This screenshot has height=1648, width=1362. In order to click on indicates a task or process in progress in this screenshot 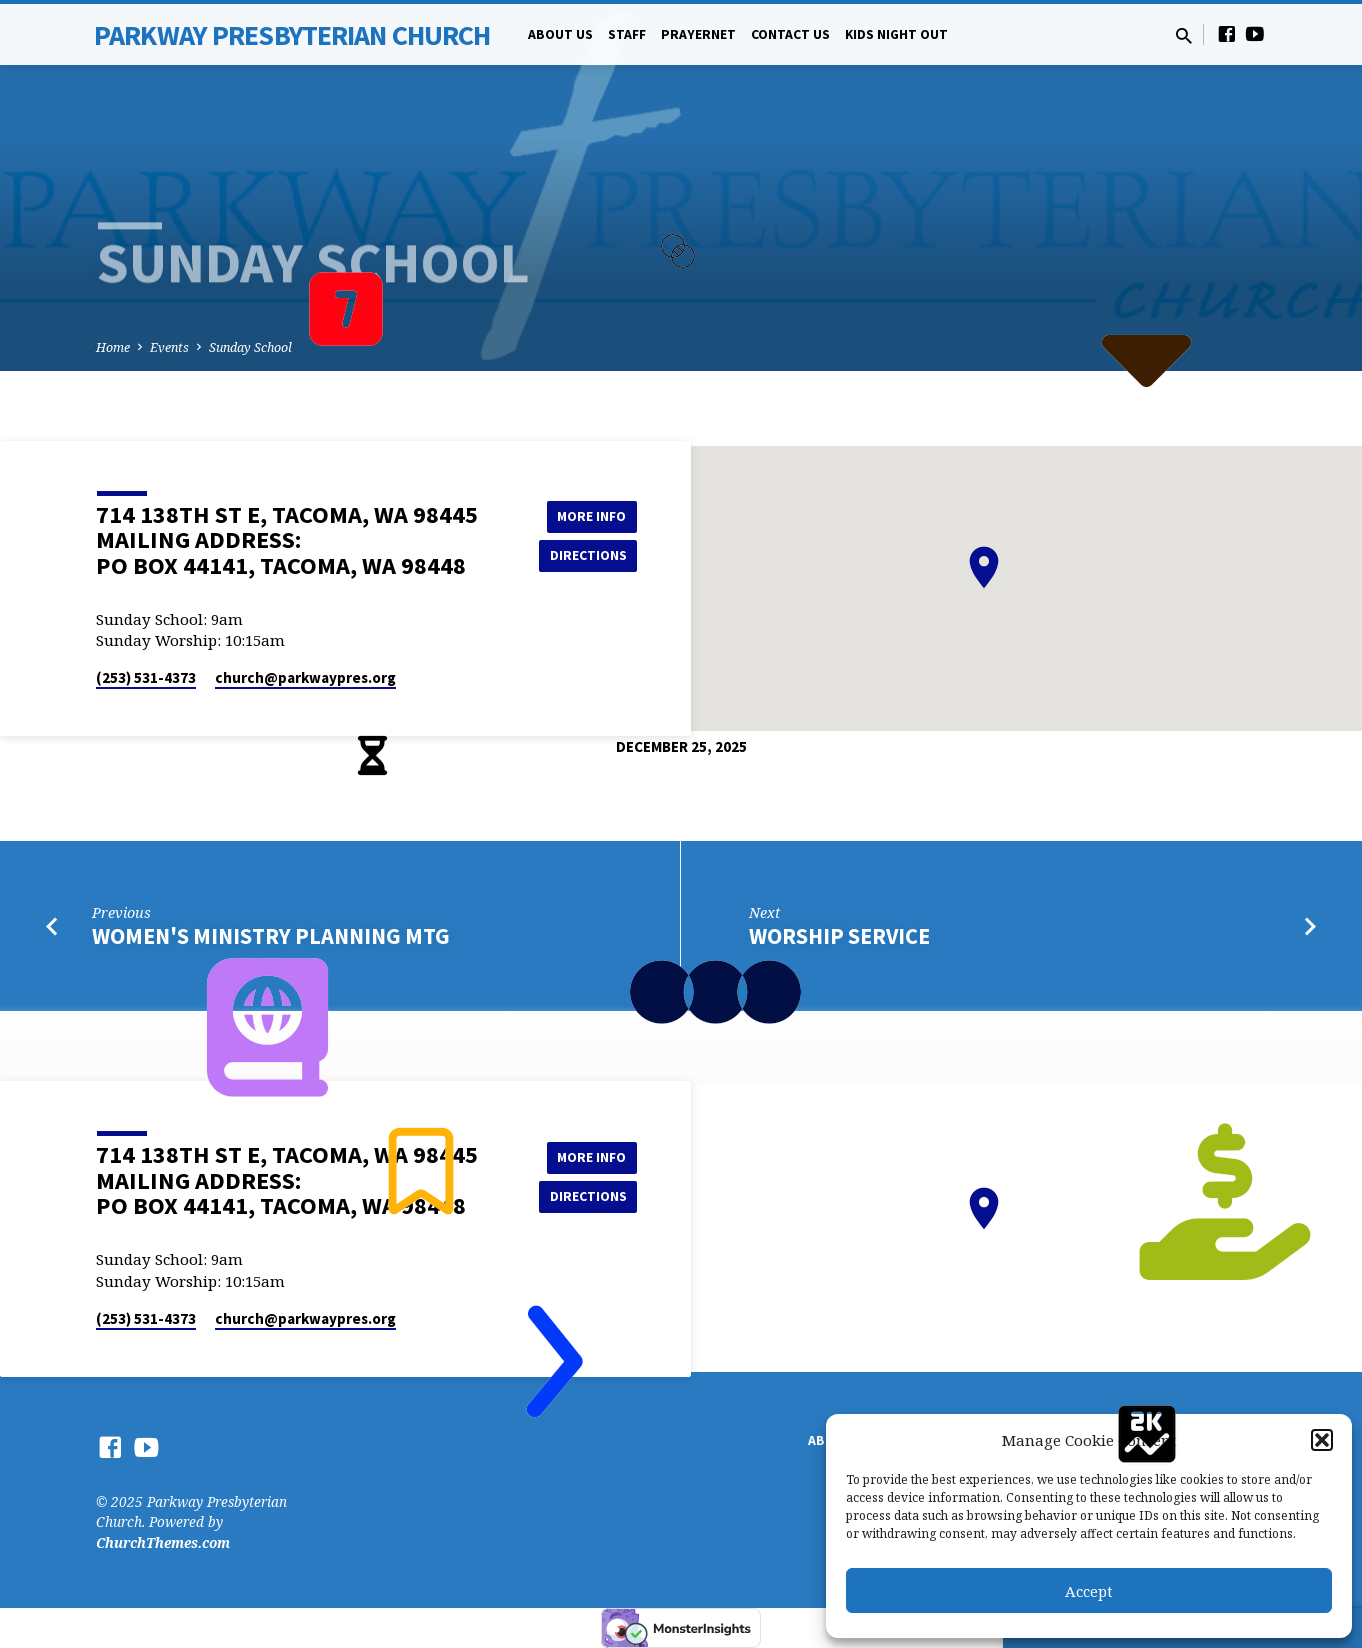, I will do `click(372, 755)`.